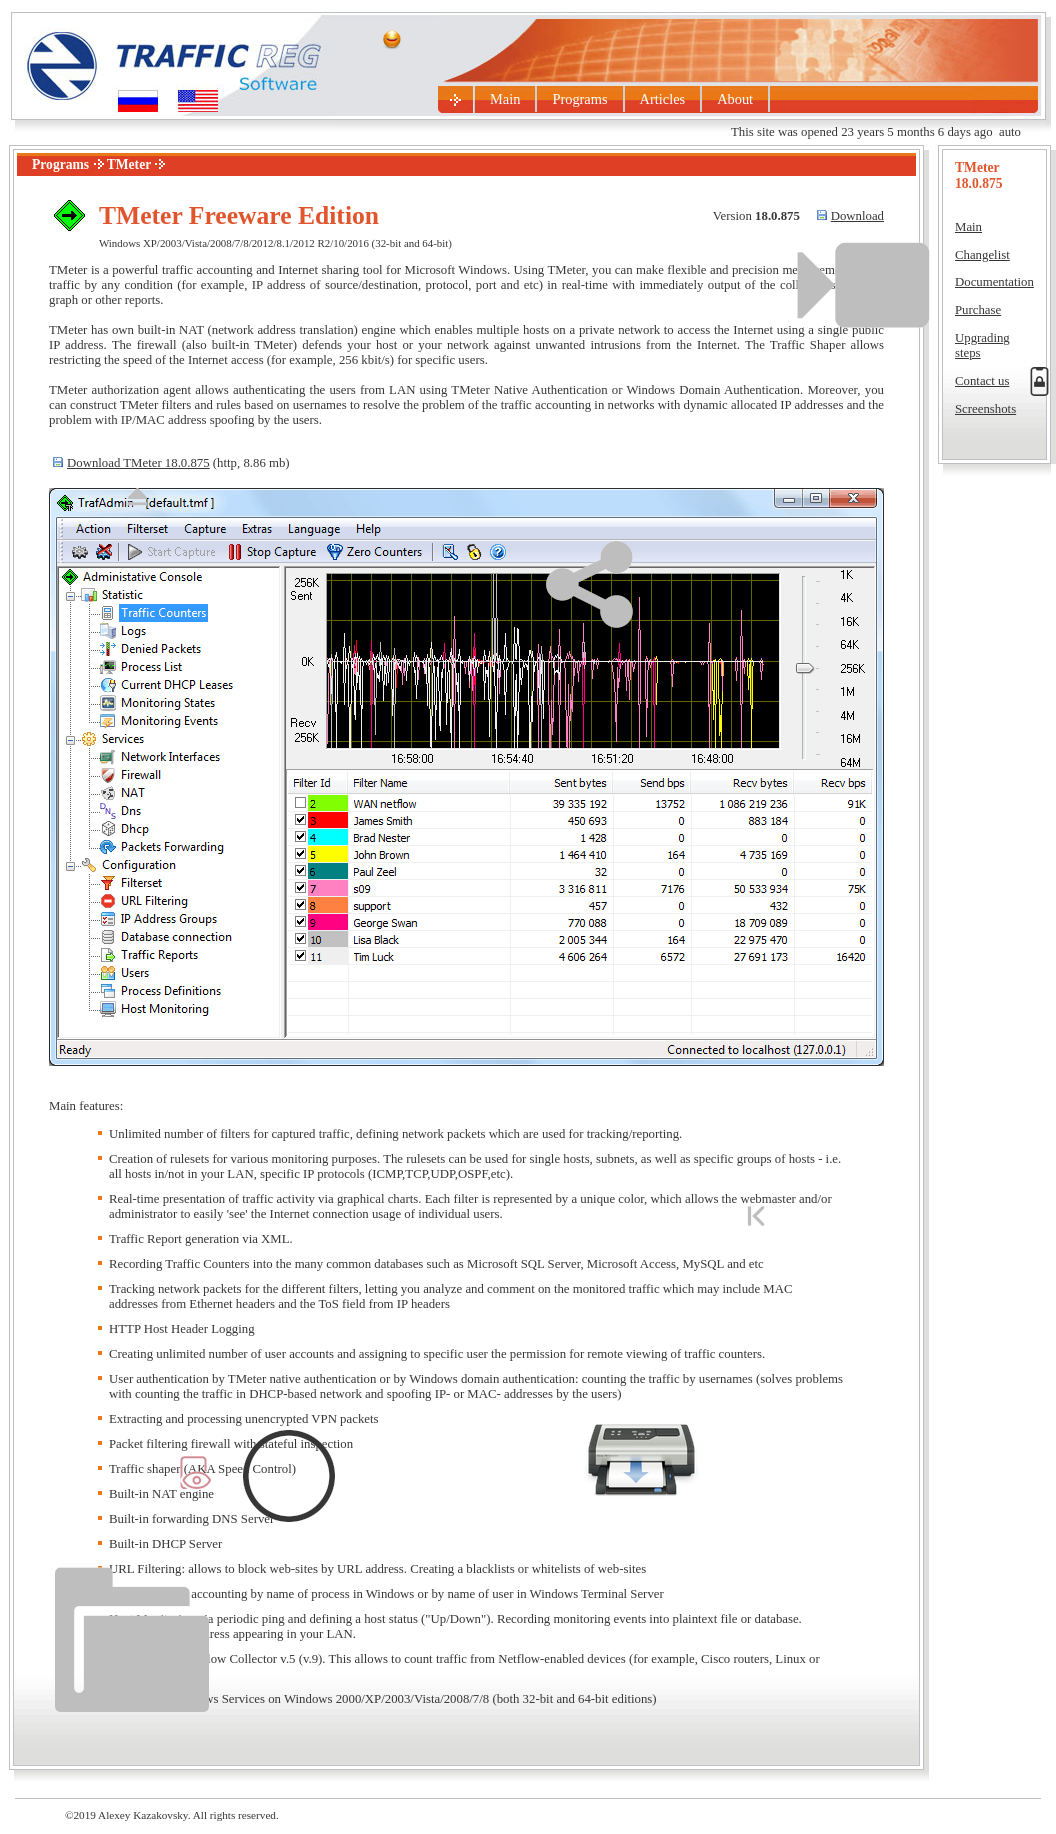  I want to click on video file type indicator, so click(863, 280).